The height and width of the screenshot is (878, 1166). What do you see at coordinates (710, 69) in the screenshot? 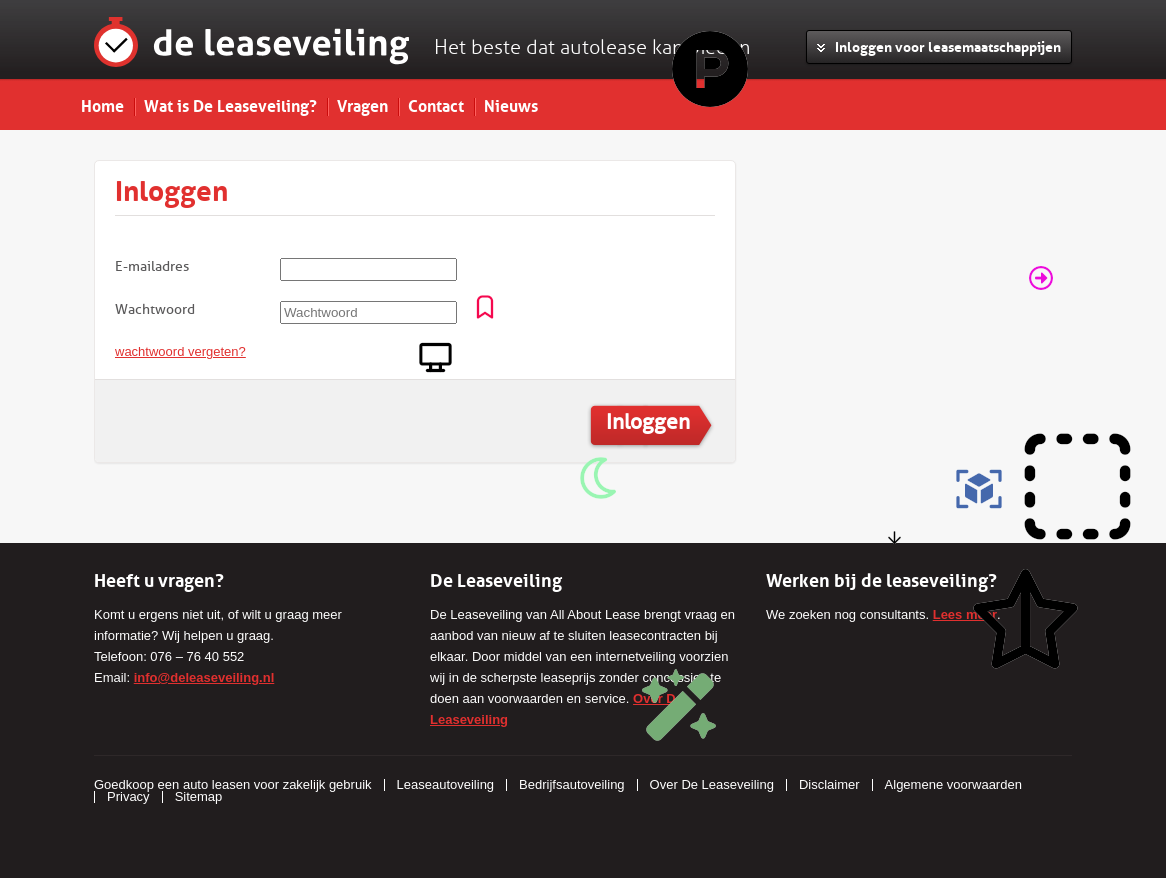
I see `visit product hunt website or app` at bounding box center [710, 69].